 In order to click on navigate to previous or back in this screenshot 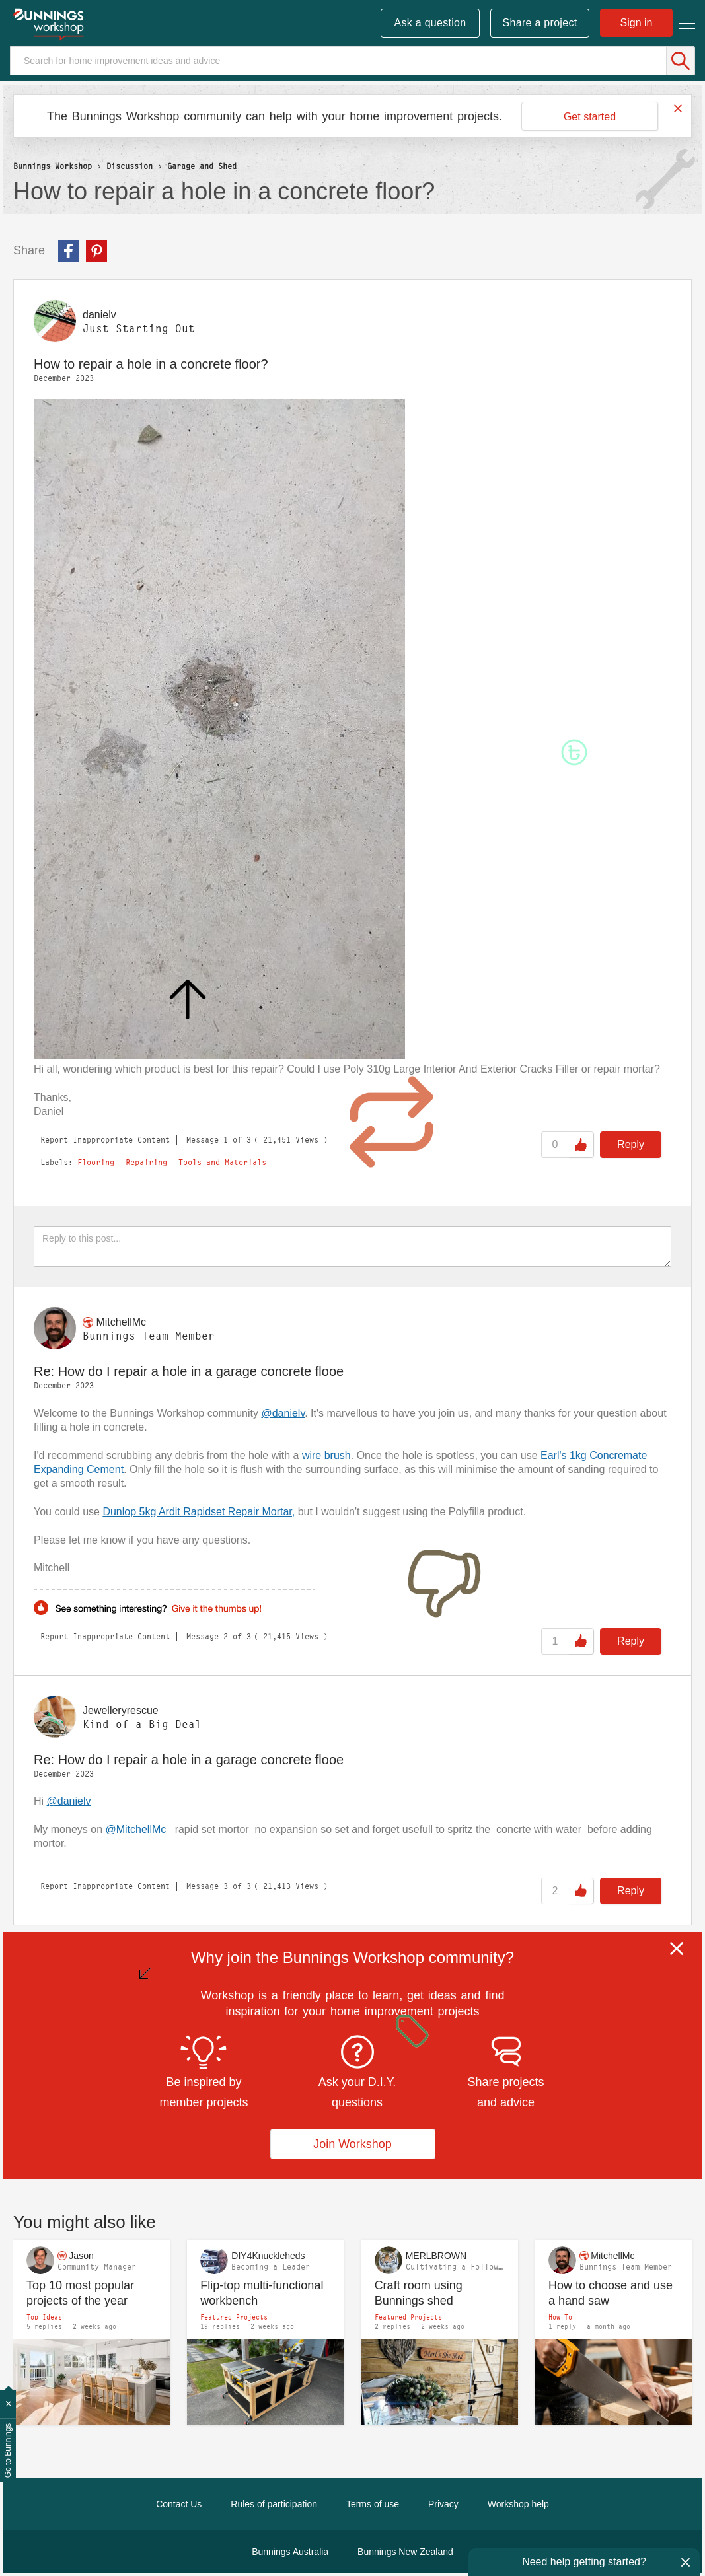, I will do `click(145, 1973)`.